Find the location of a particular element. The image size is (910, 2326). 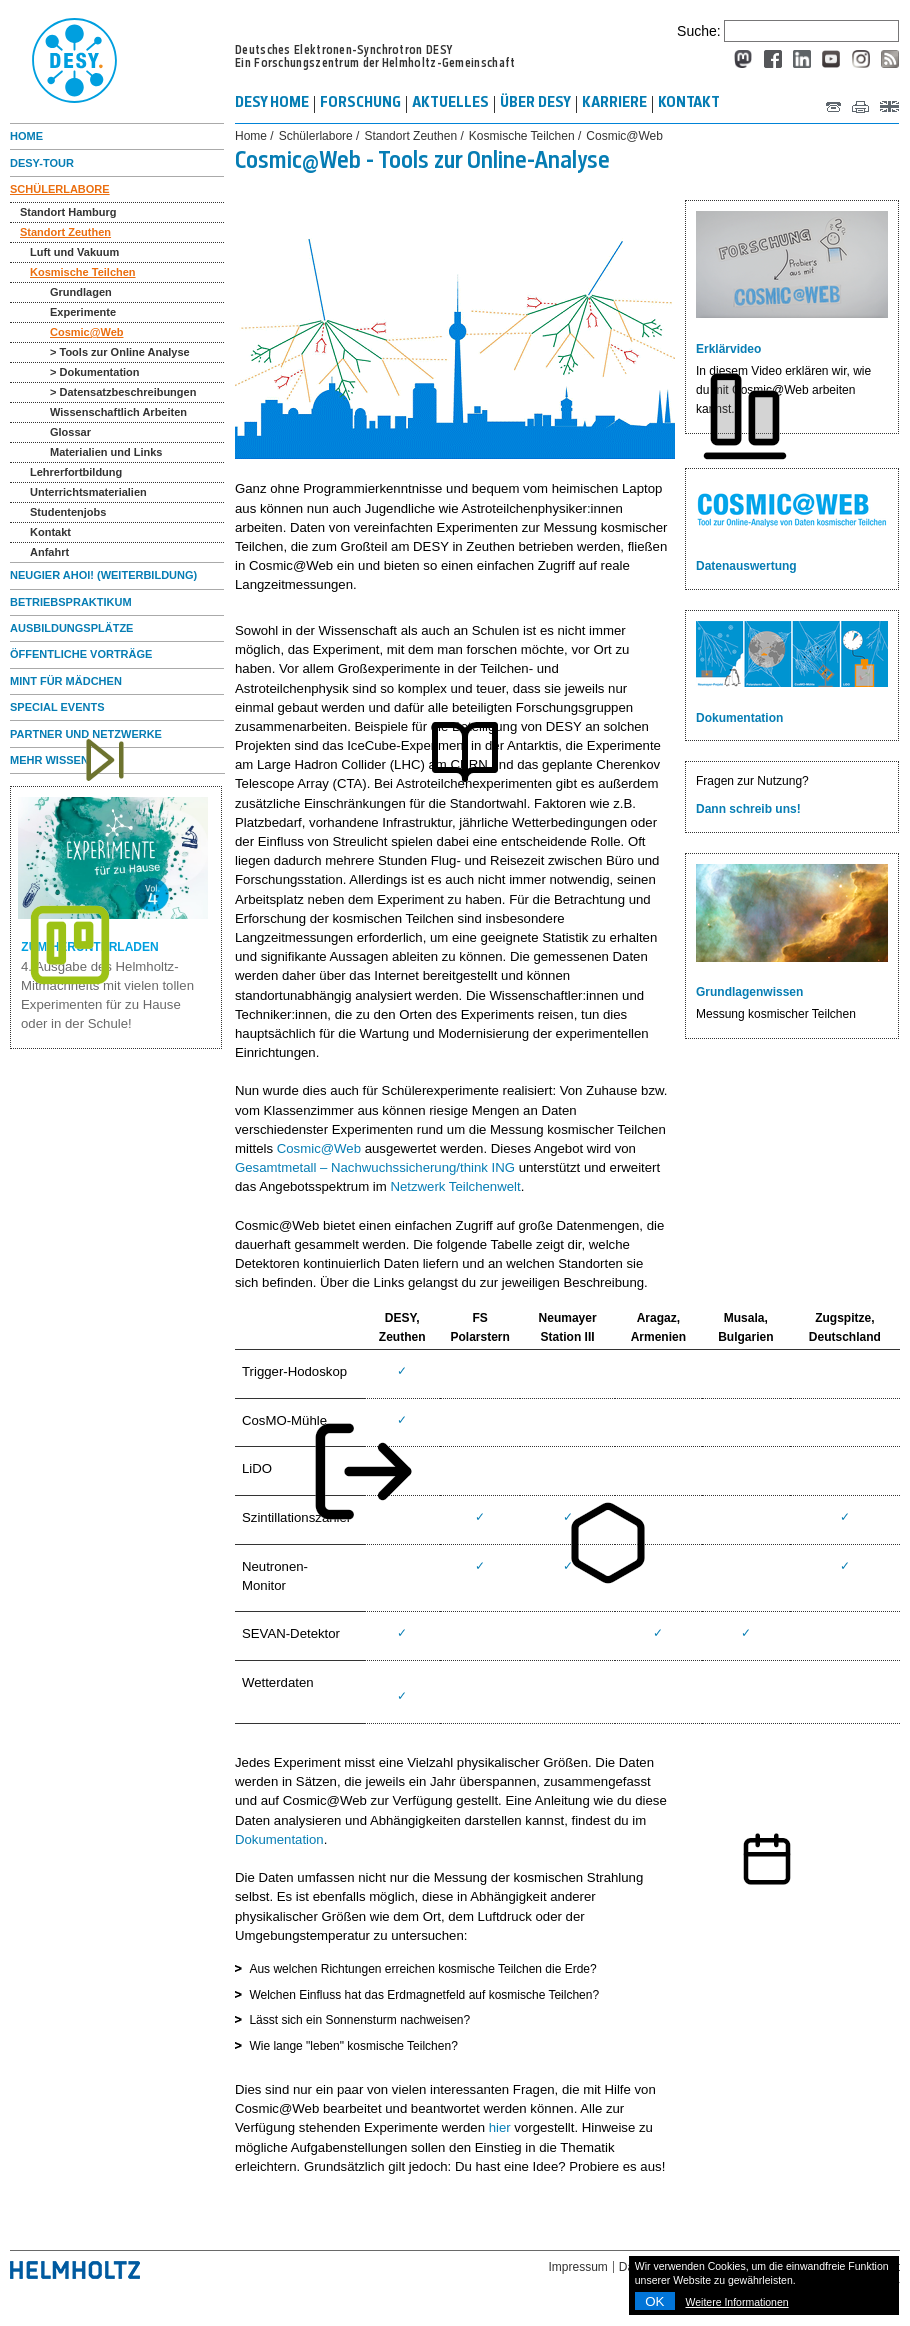

indicates a modular or honeycomb-style layout option is located at coordinates (608, 1543).